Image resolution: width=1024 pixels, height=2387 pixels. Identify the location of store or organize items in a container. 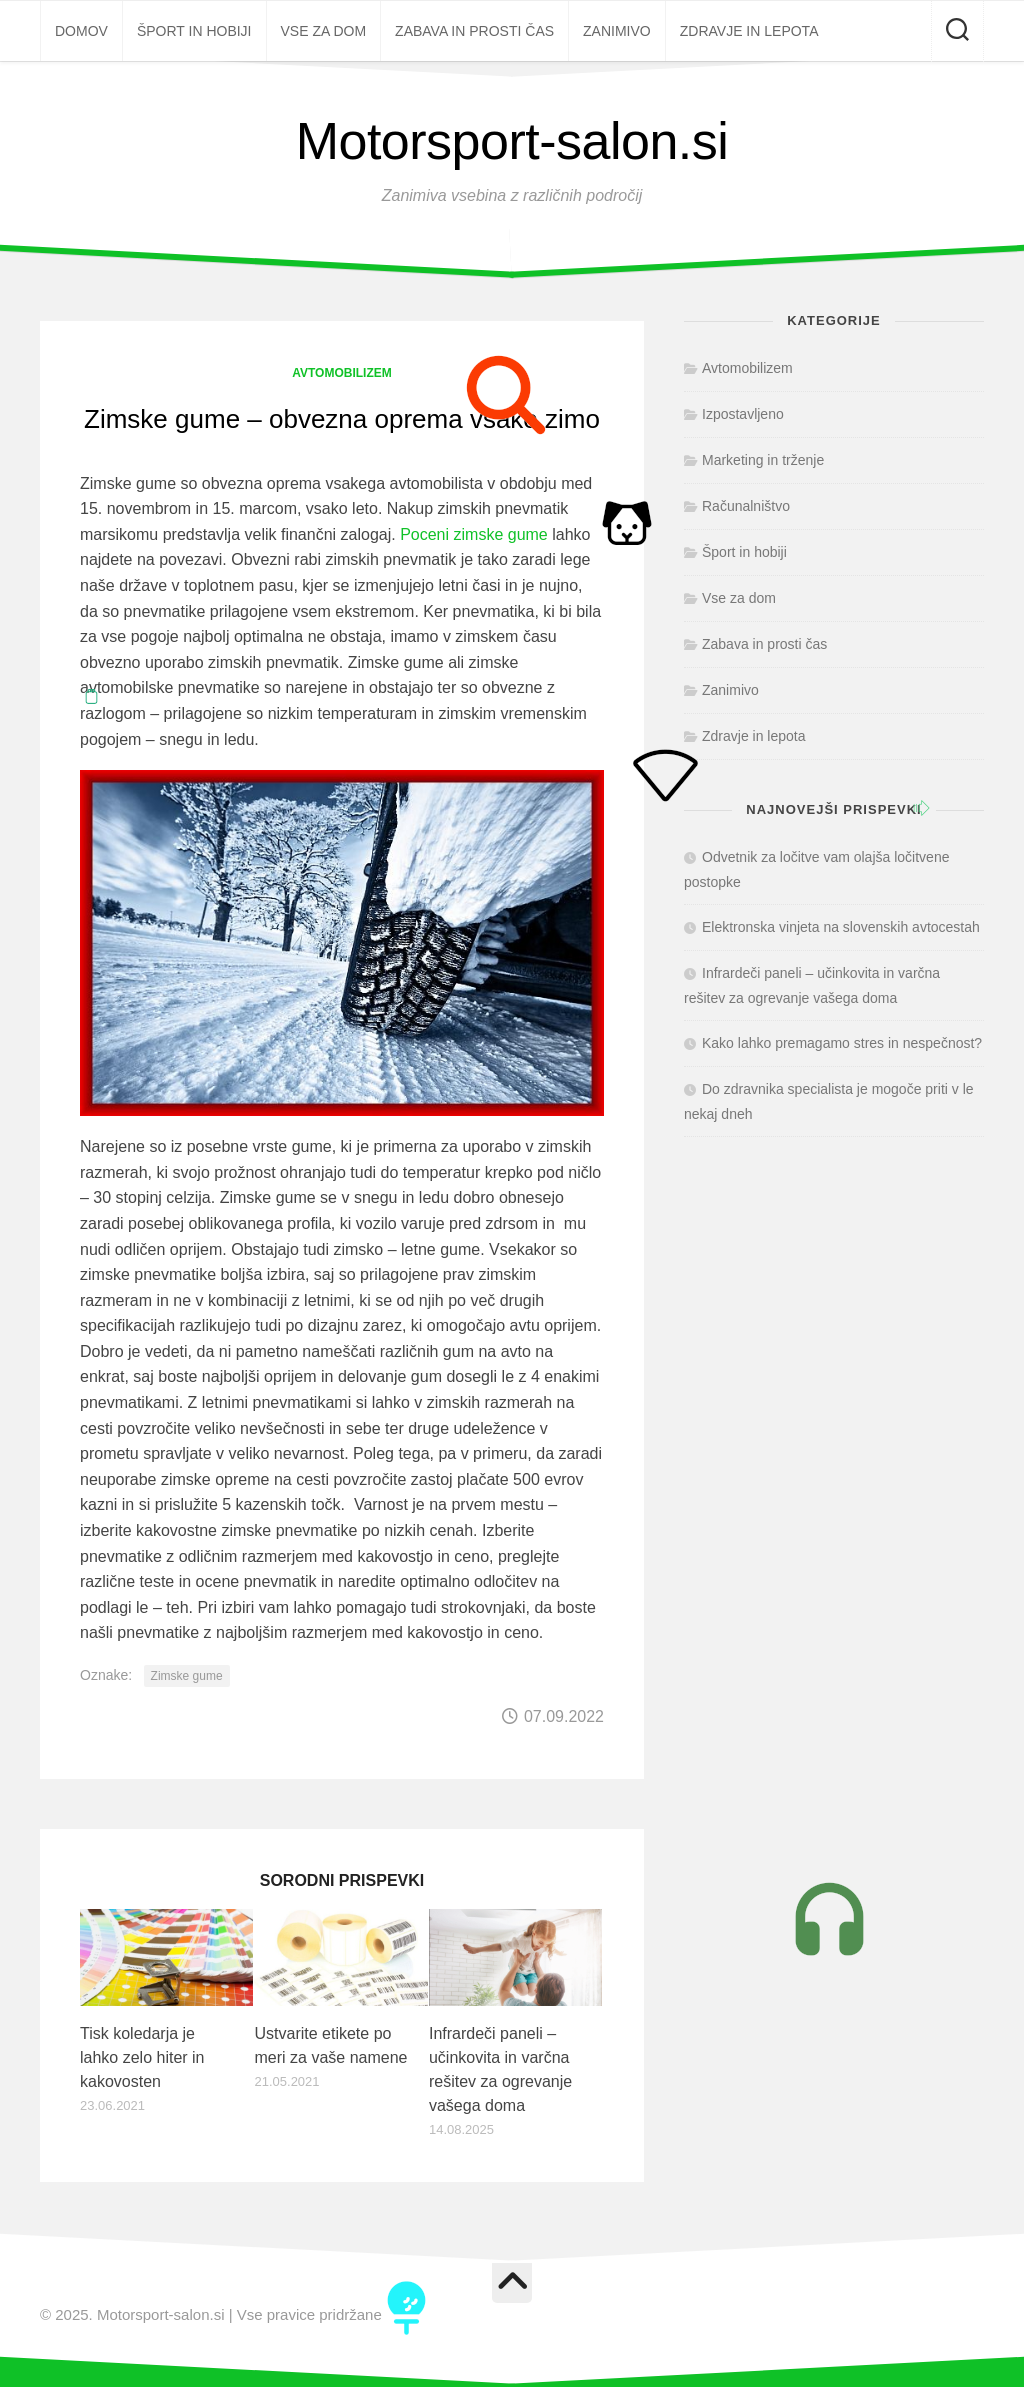
(91, 696).